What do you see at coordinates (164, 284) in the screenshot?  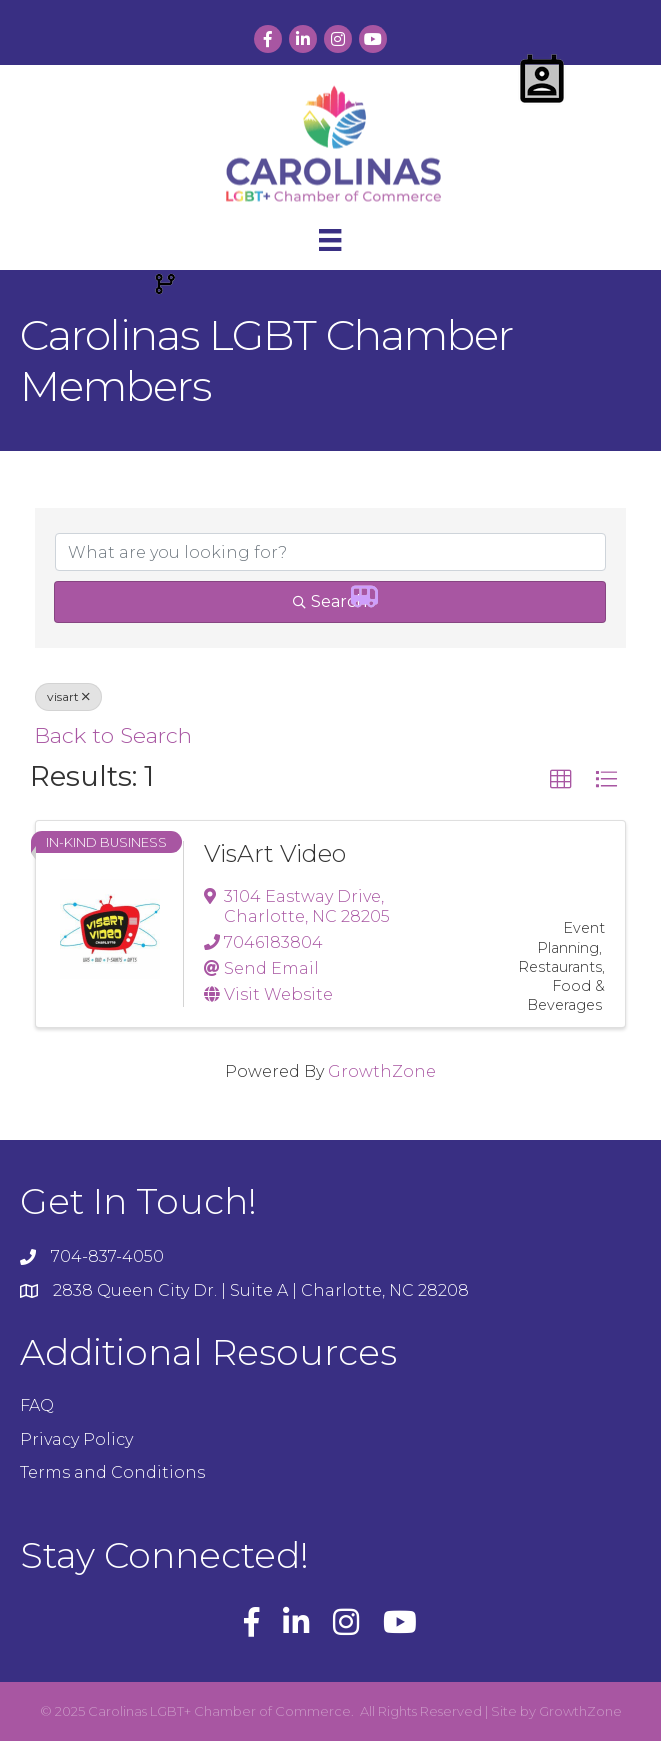 I see `view repository branches` at bounding box center [164, 284].